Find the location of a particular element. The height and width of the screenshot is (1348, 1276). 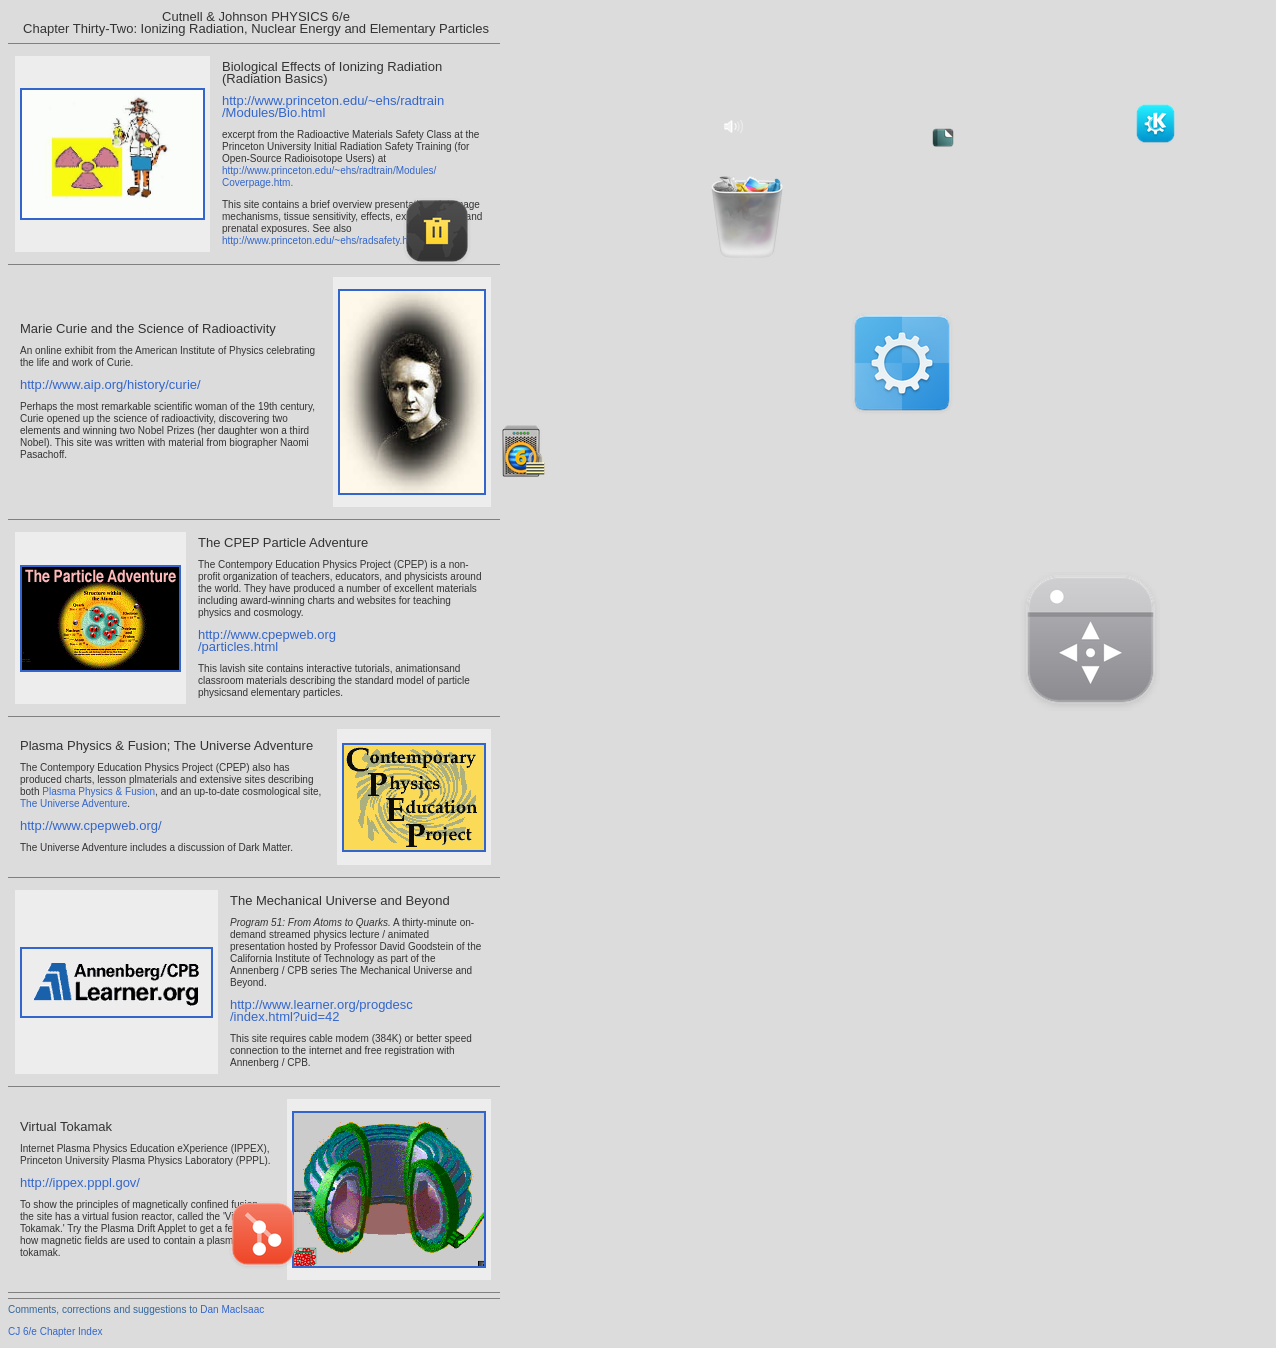

launch kde desktop environment settings is located at coordinates (1155, 123).